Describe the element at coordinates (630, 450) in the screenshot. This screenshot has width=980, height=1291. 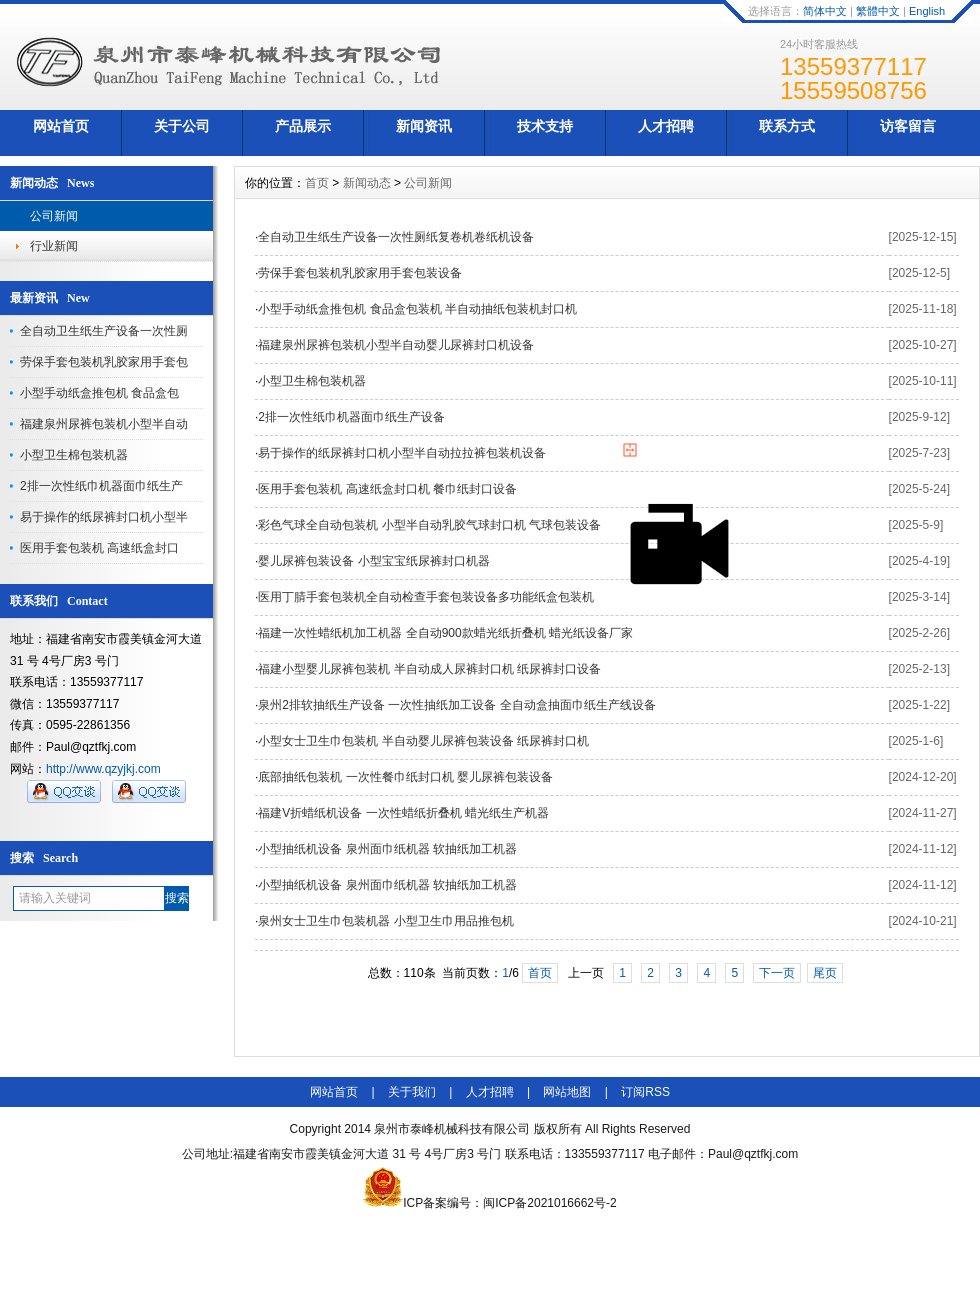
I see `split table cells horizontally` at that location.